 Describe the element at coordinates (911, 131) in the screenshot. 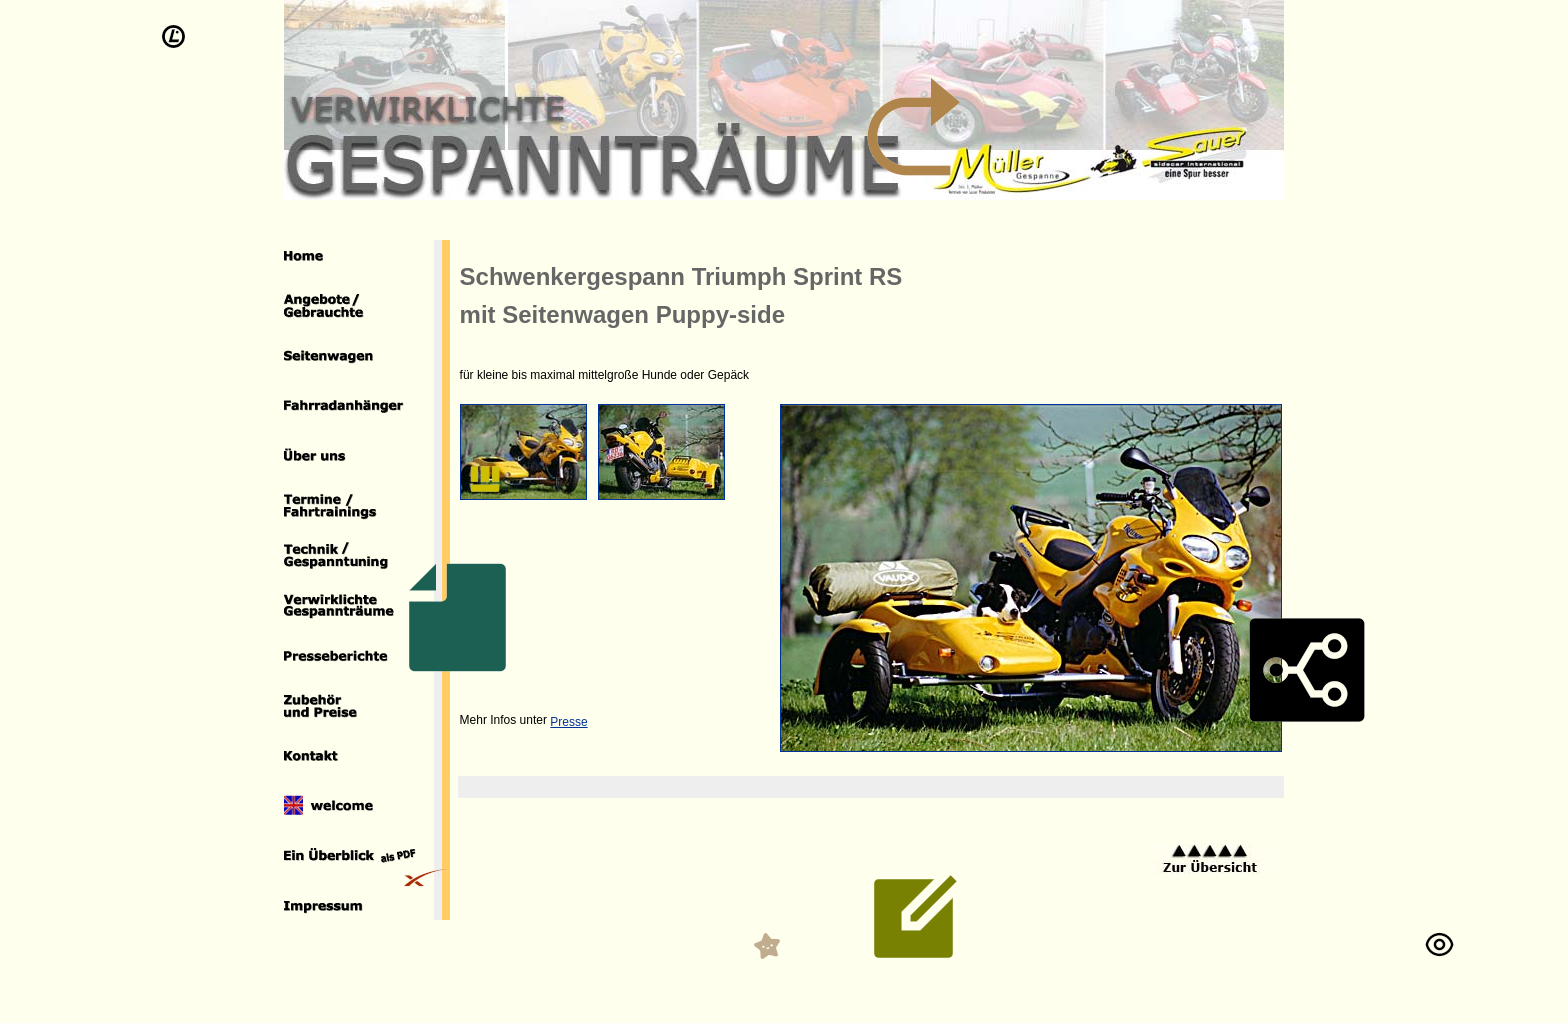

I see `redo the last action` at that location.